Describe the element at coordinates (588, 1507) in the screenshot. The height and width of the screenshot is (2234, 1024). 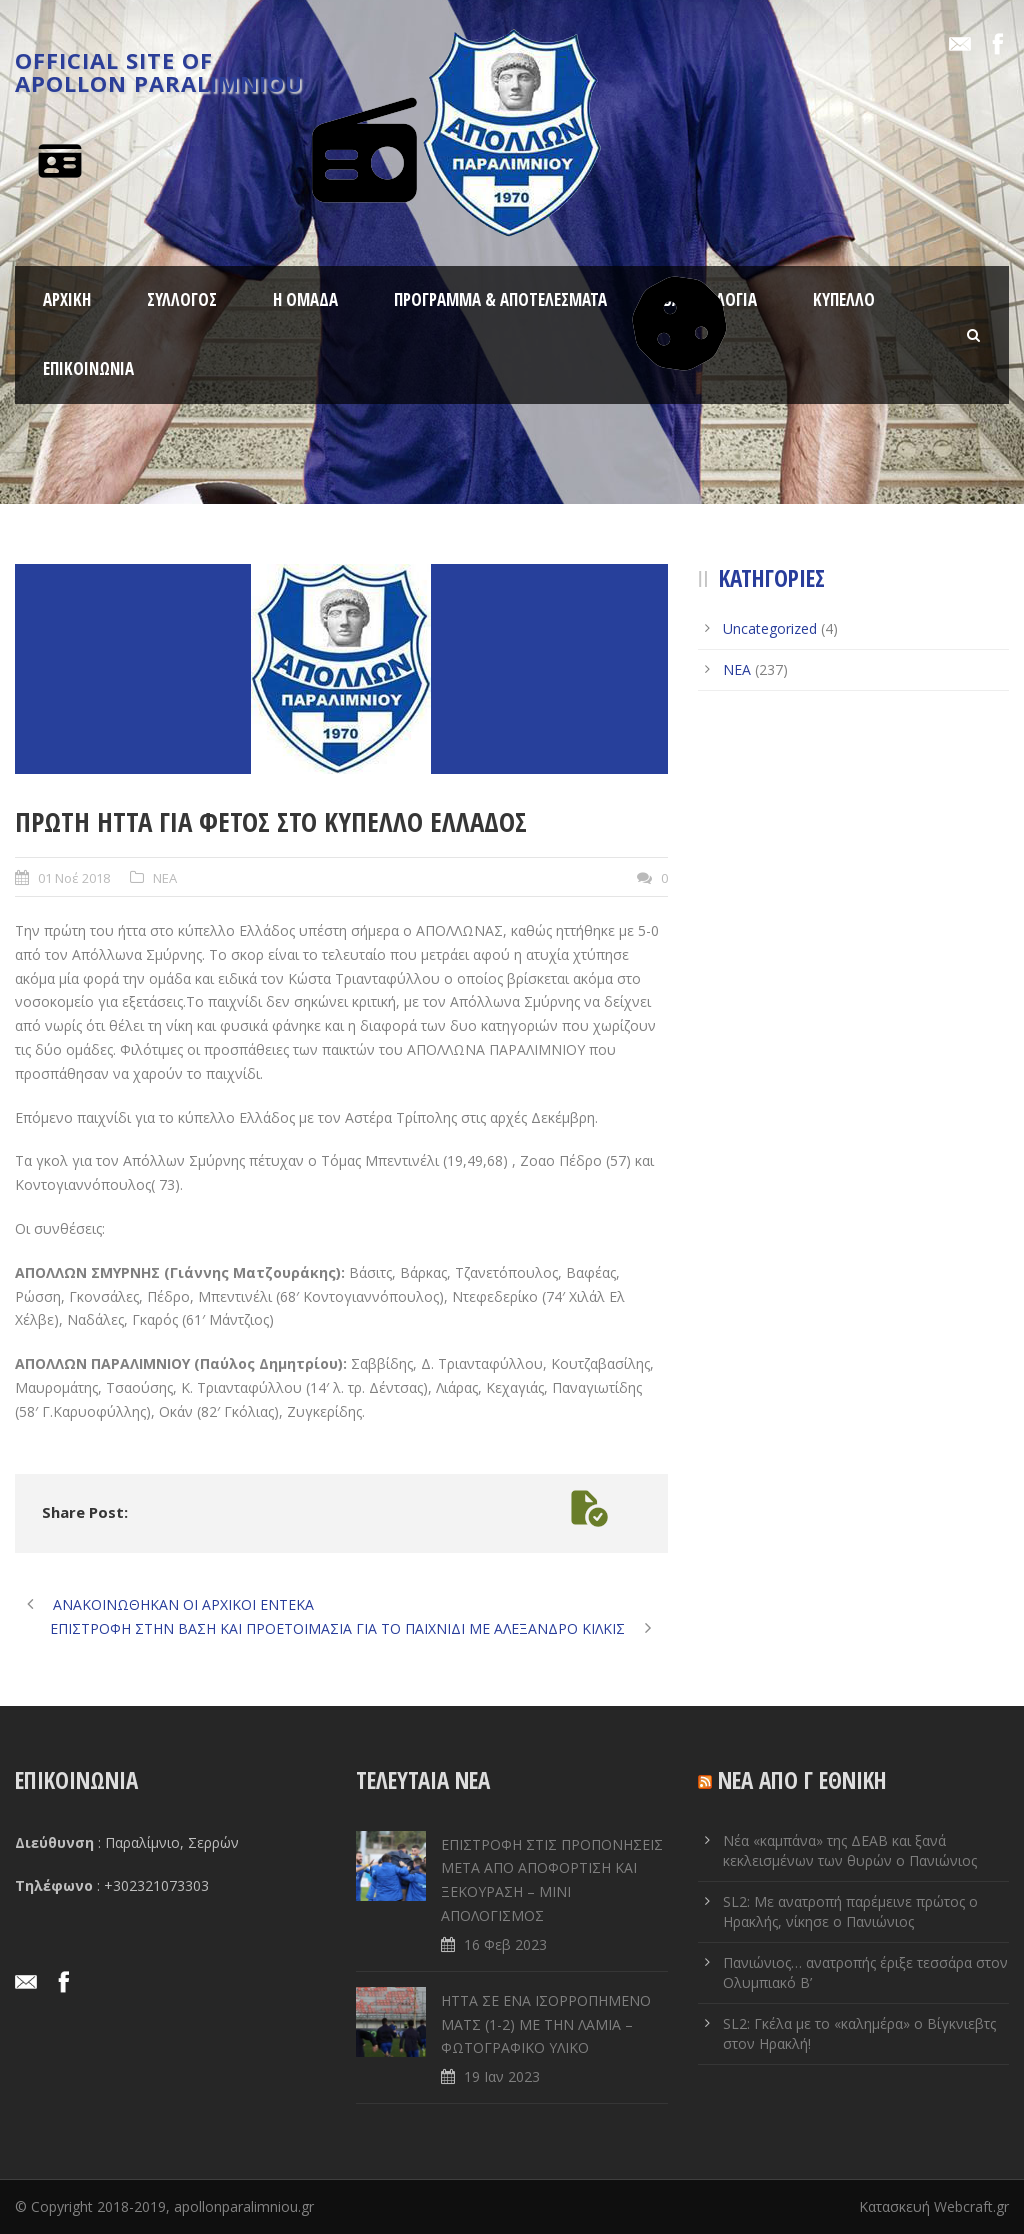
I see `file successfully uploaded or verified` at that location.